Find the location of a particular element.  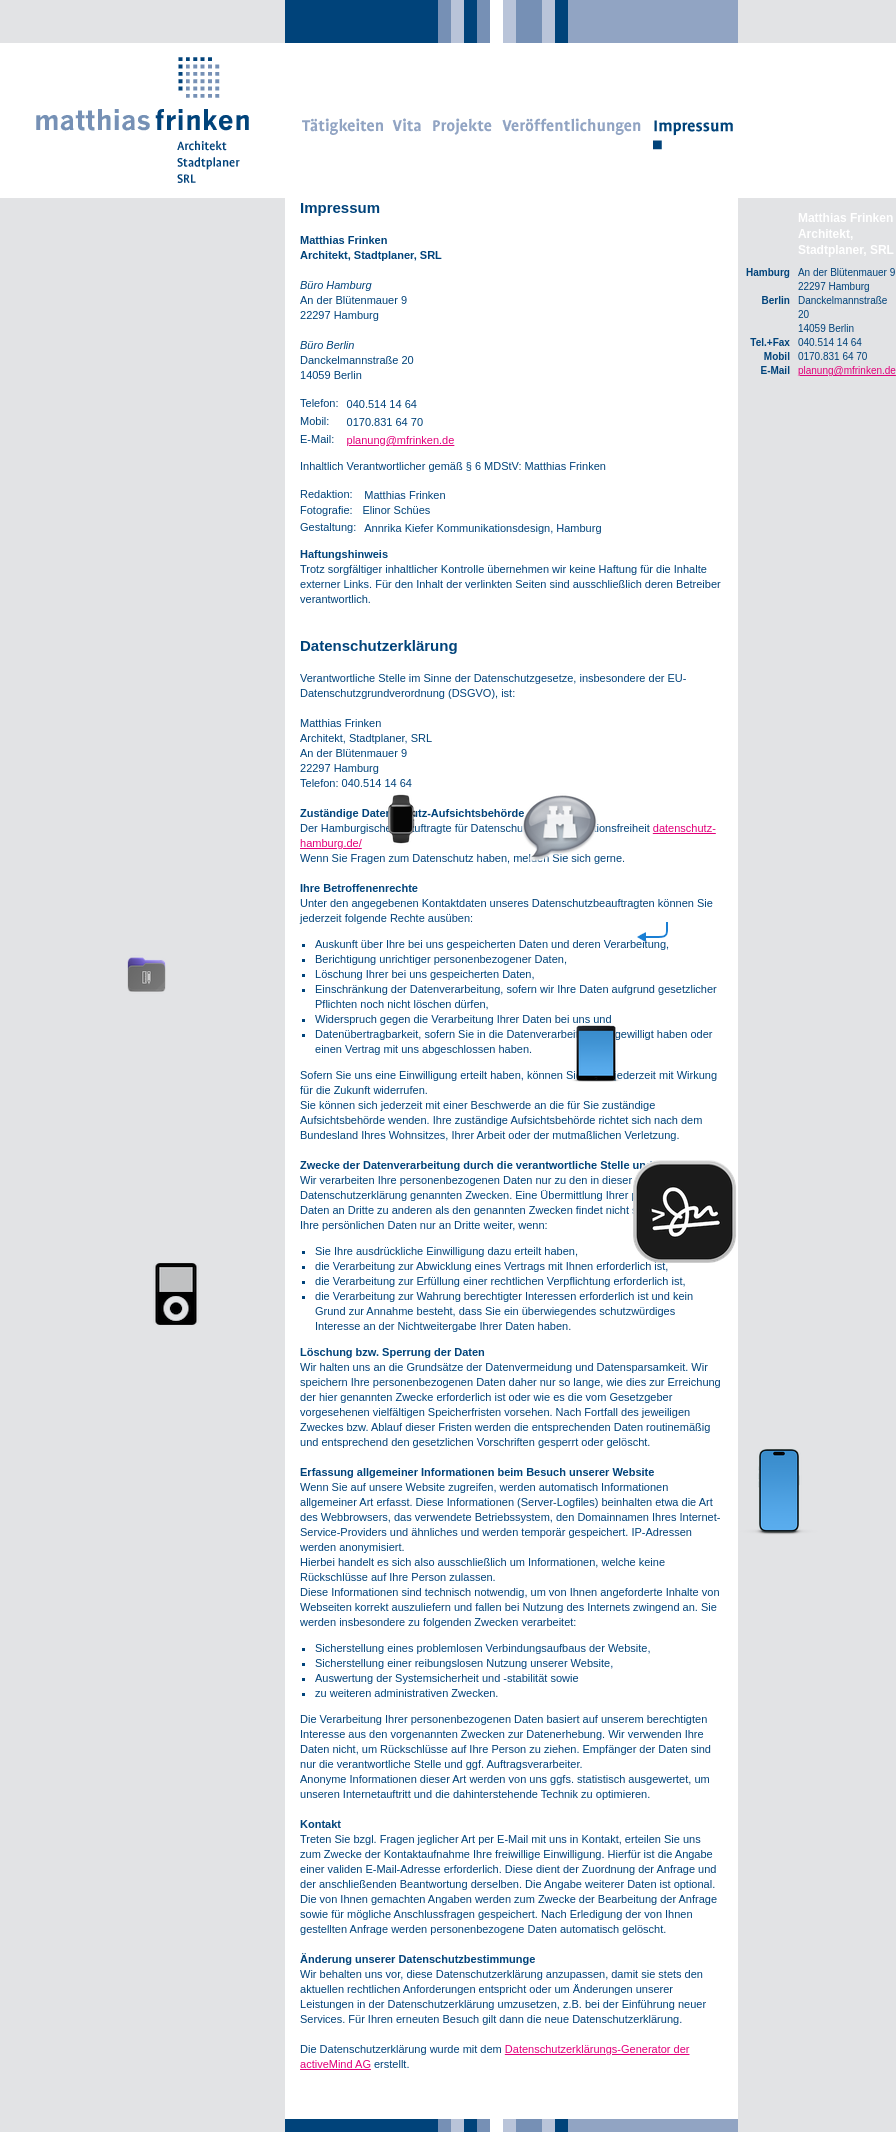

access your templates folder is located at coordinates (146, 974).